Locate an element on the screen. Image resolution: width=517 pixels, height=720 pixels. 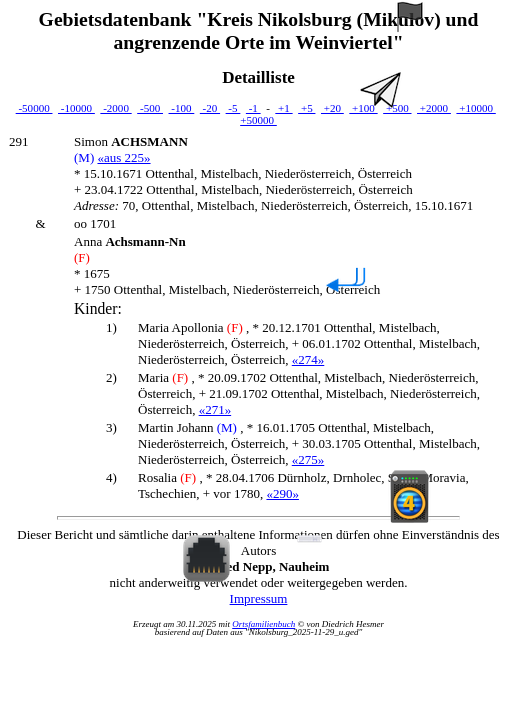
access RAID 4 storage configuration is located at coordinates (409, 496).